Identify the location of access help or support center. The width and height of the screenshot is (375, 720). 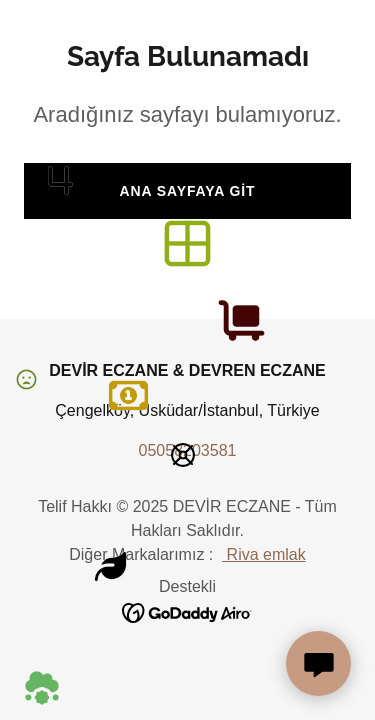
(183, 455).